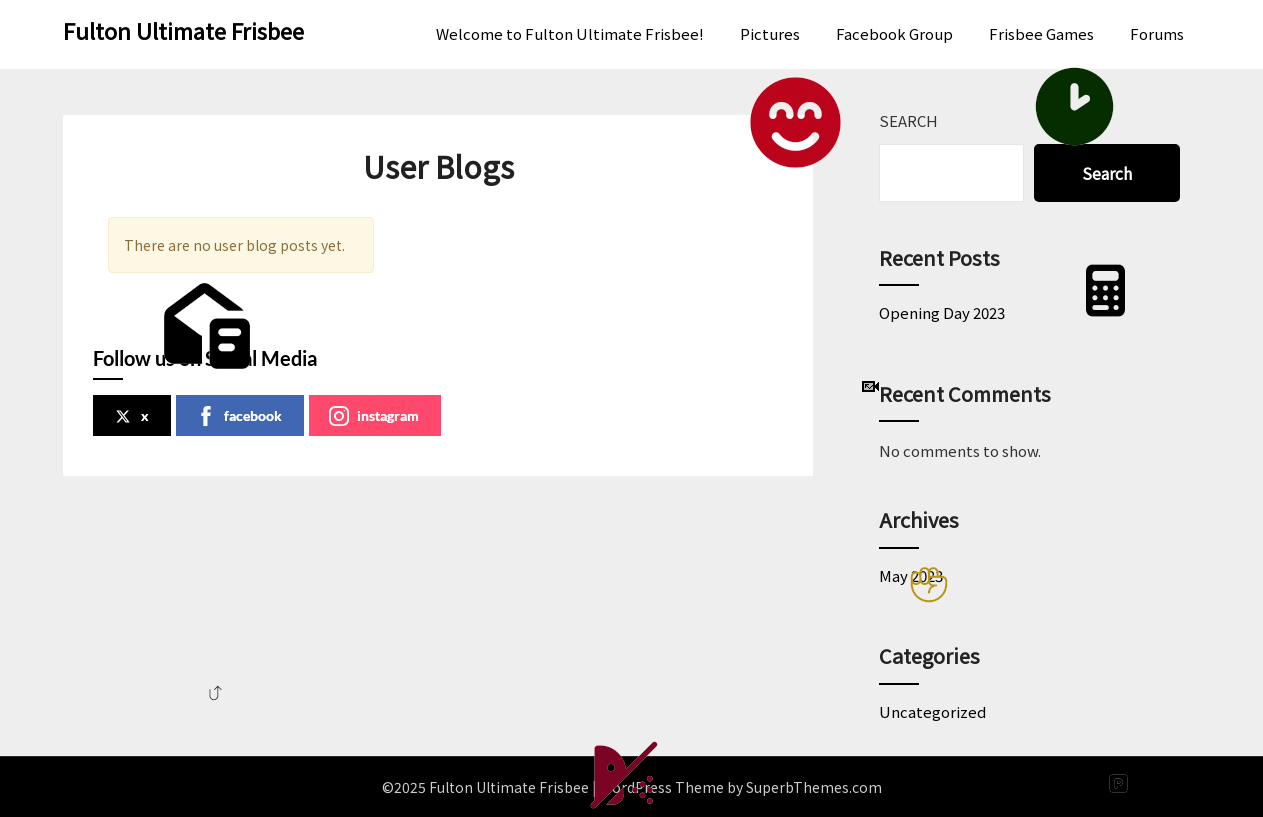  What do you see at coordinates (624, 775) in the screenshot?
I see `indicates coughing is prohibited in this area` at bounding box center [624, 775].